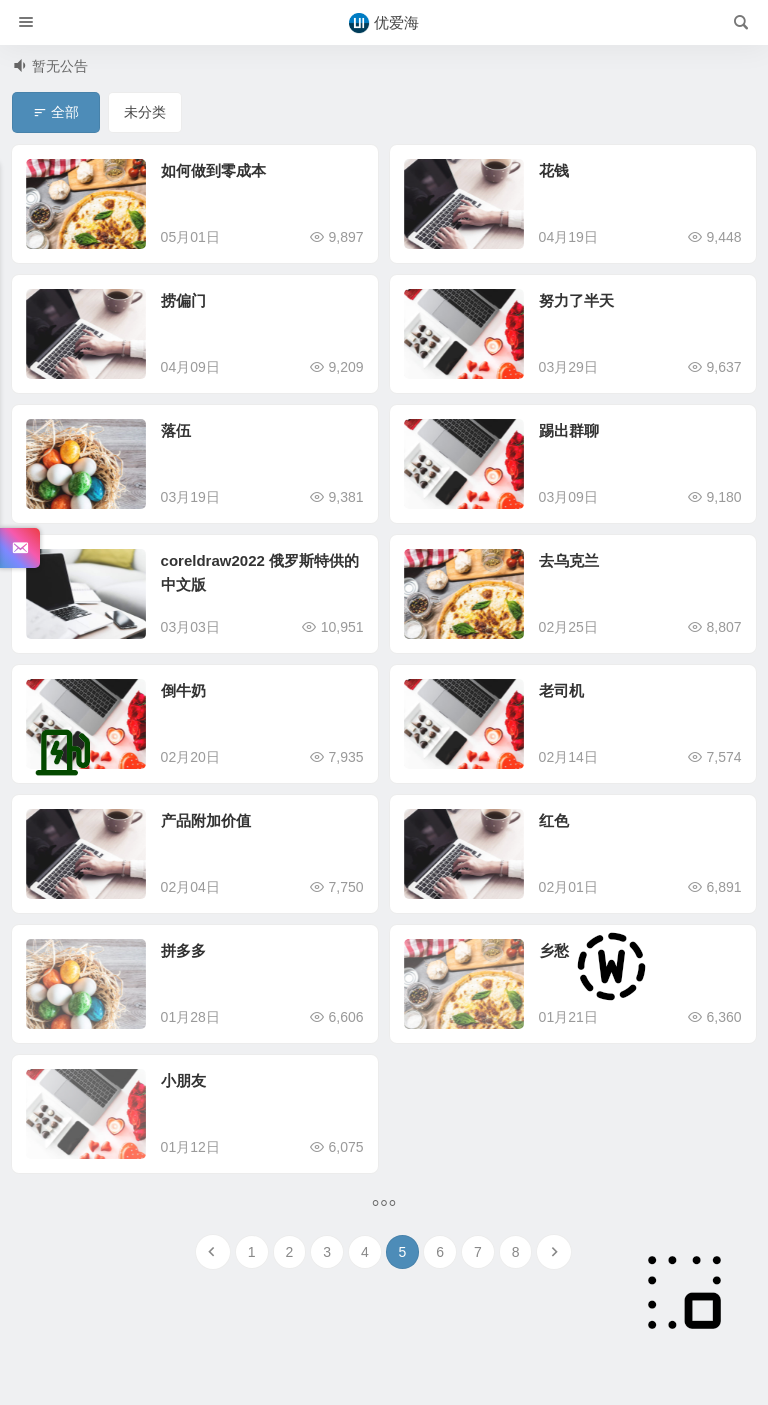 Image resolution: width=768 pixels, height=1405 pixels. What do you see at coordinates (611, 966) in the screenshot?
I see `indicates a pending or in-progress word processor document` at bounding box center [611, 966].